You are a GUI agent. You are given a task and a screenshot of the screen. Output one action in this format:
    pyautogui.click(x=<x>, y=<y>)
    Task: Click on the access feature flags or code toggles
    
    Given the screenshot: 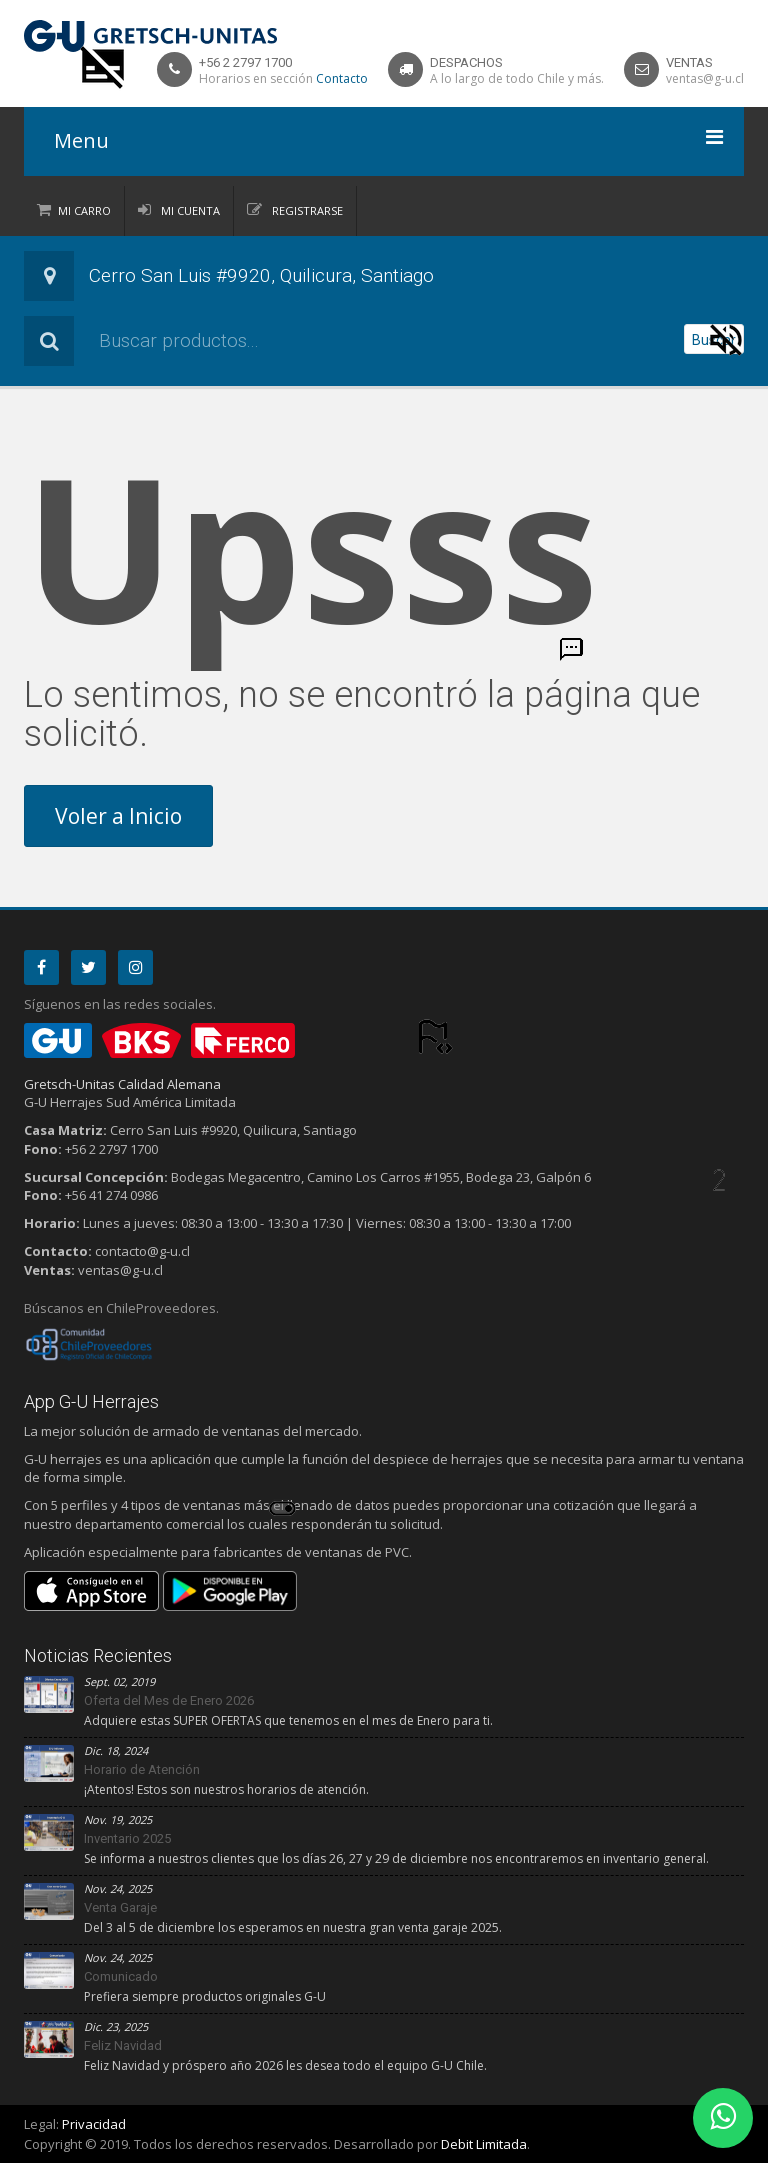 What is the action you would take?
    pyautogui.click(x=433, y=1036)
    